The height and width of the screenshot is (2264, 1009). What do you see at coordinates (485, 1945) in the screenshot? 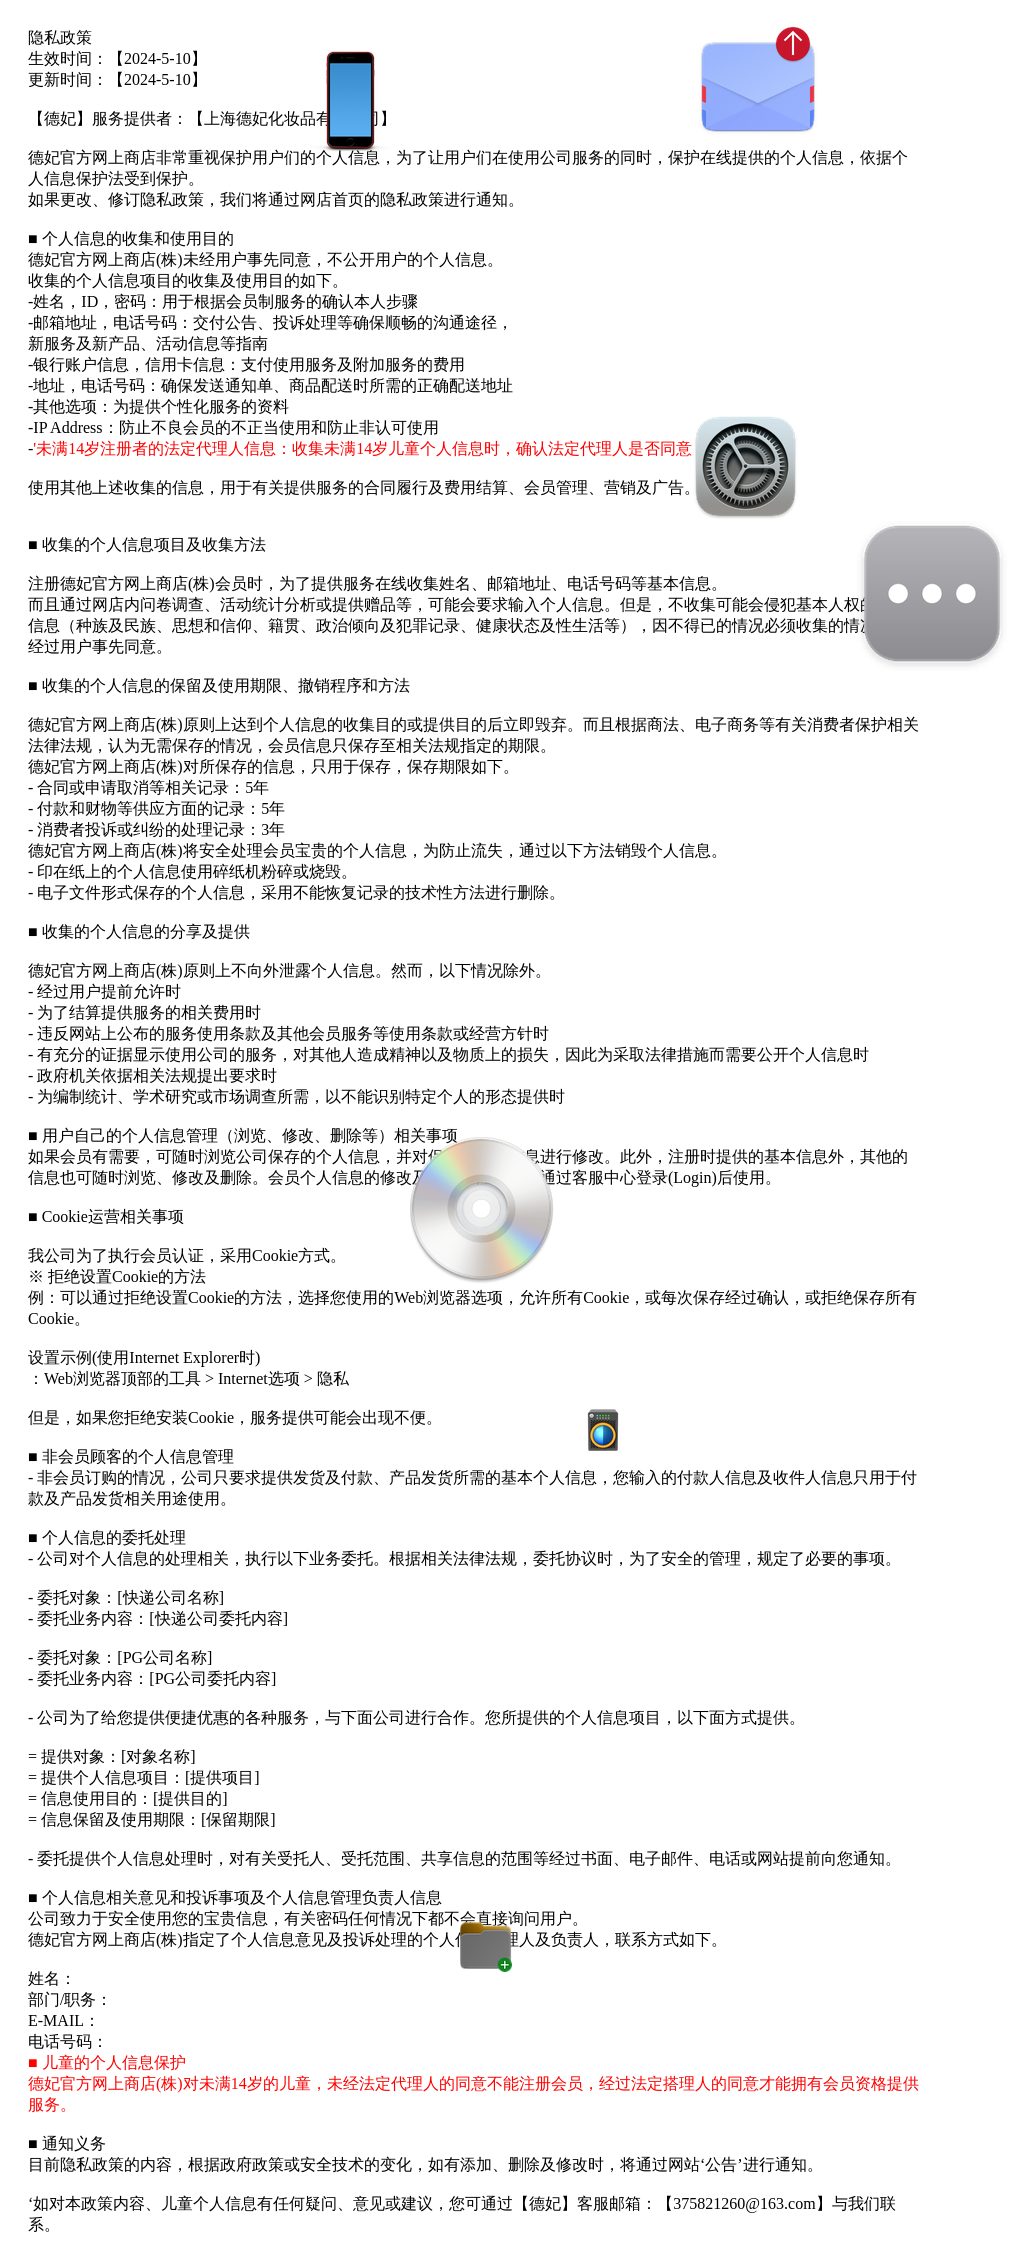
I see `create a new folder` at bounding box center [485, 1945].